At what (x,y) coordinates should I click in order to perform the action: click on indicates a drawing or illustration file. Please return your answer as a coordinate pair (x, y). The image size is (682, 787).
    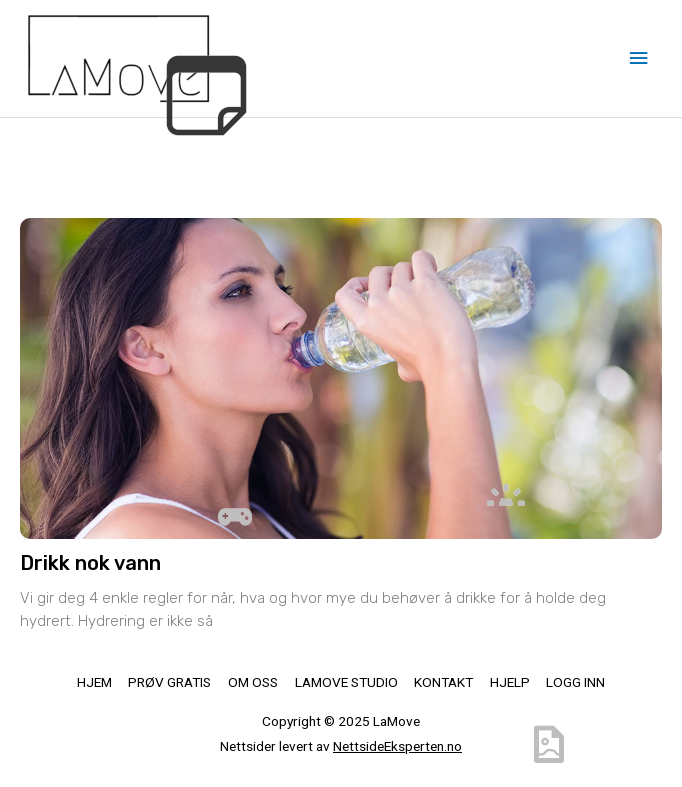
    Looking at the image, I should click on (549, 743).